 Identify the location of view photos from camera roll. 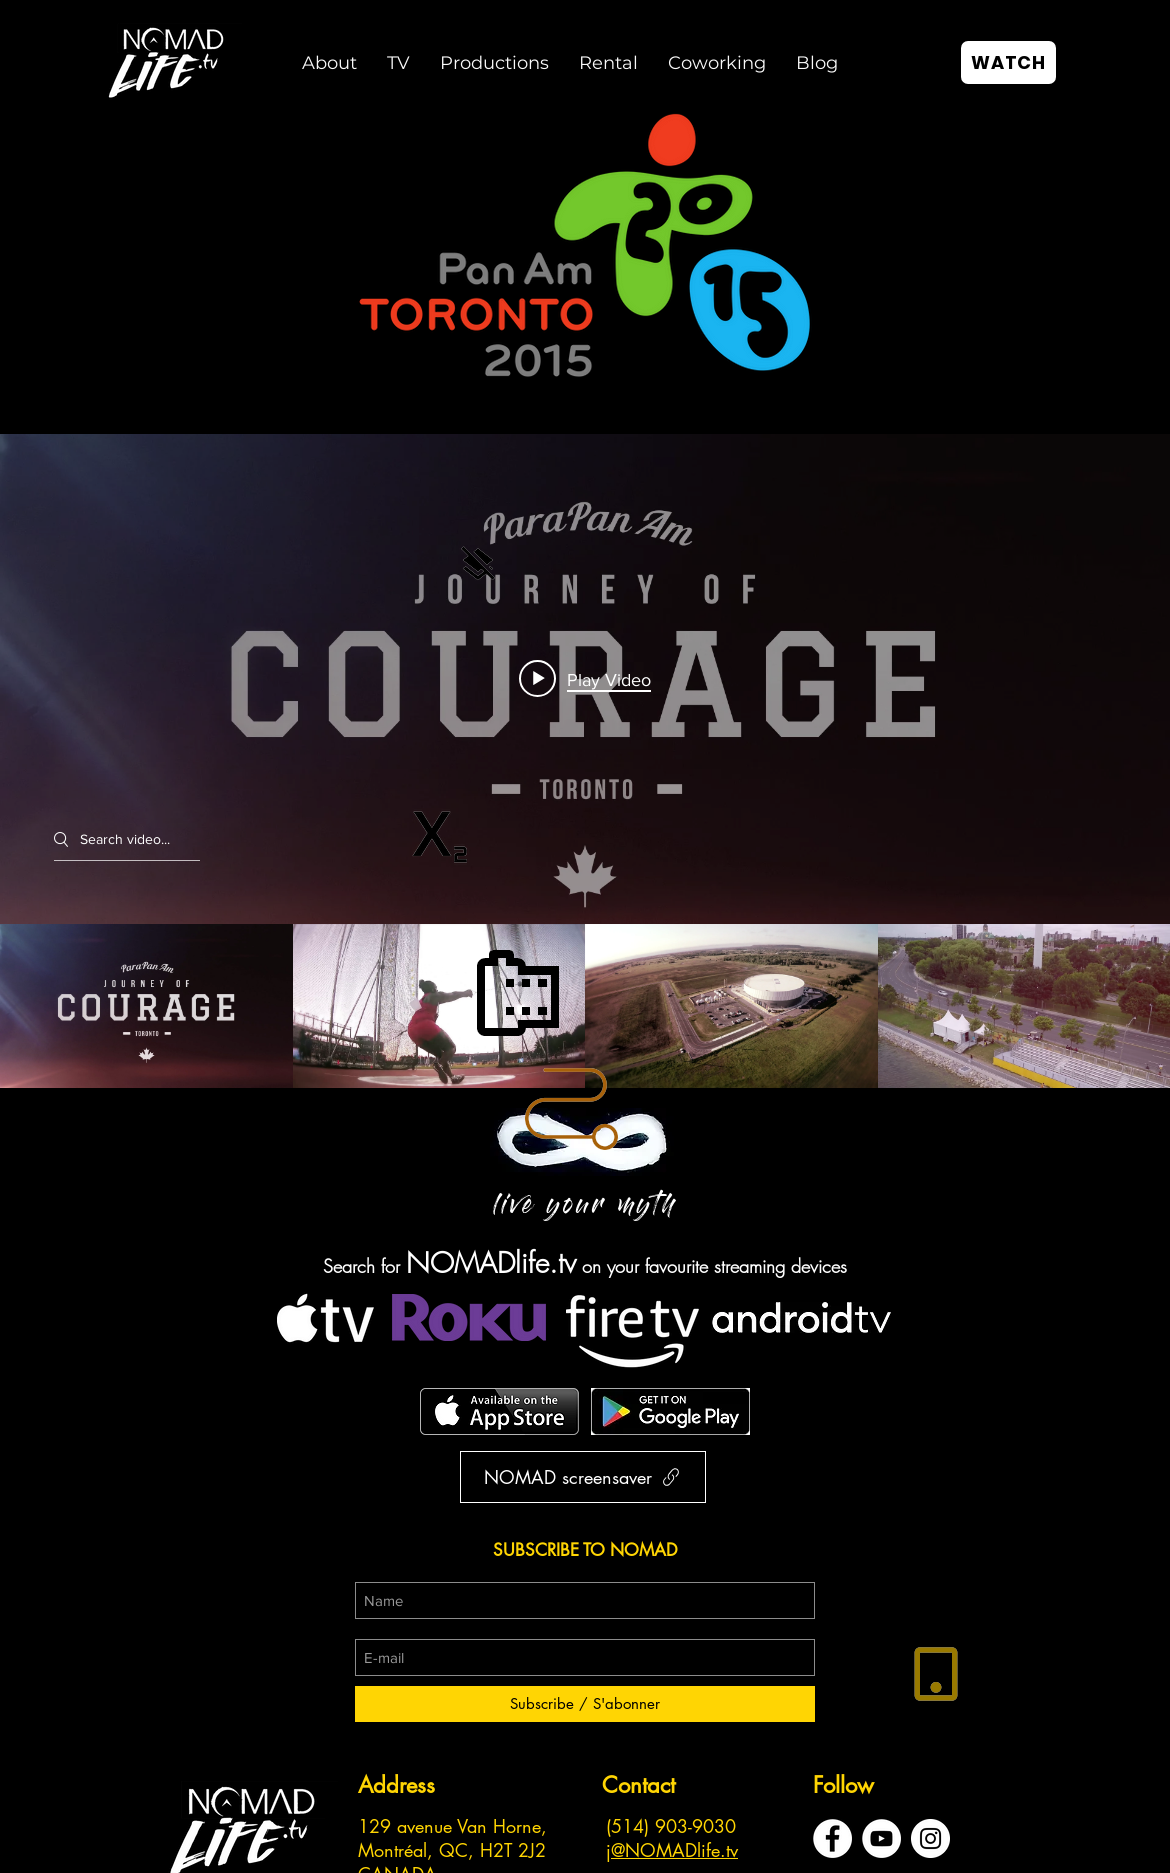
(518, 995).